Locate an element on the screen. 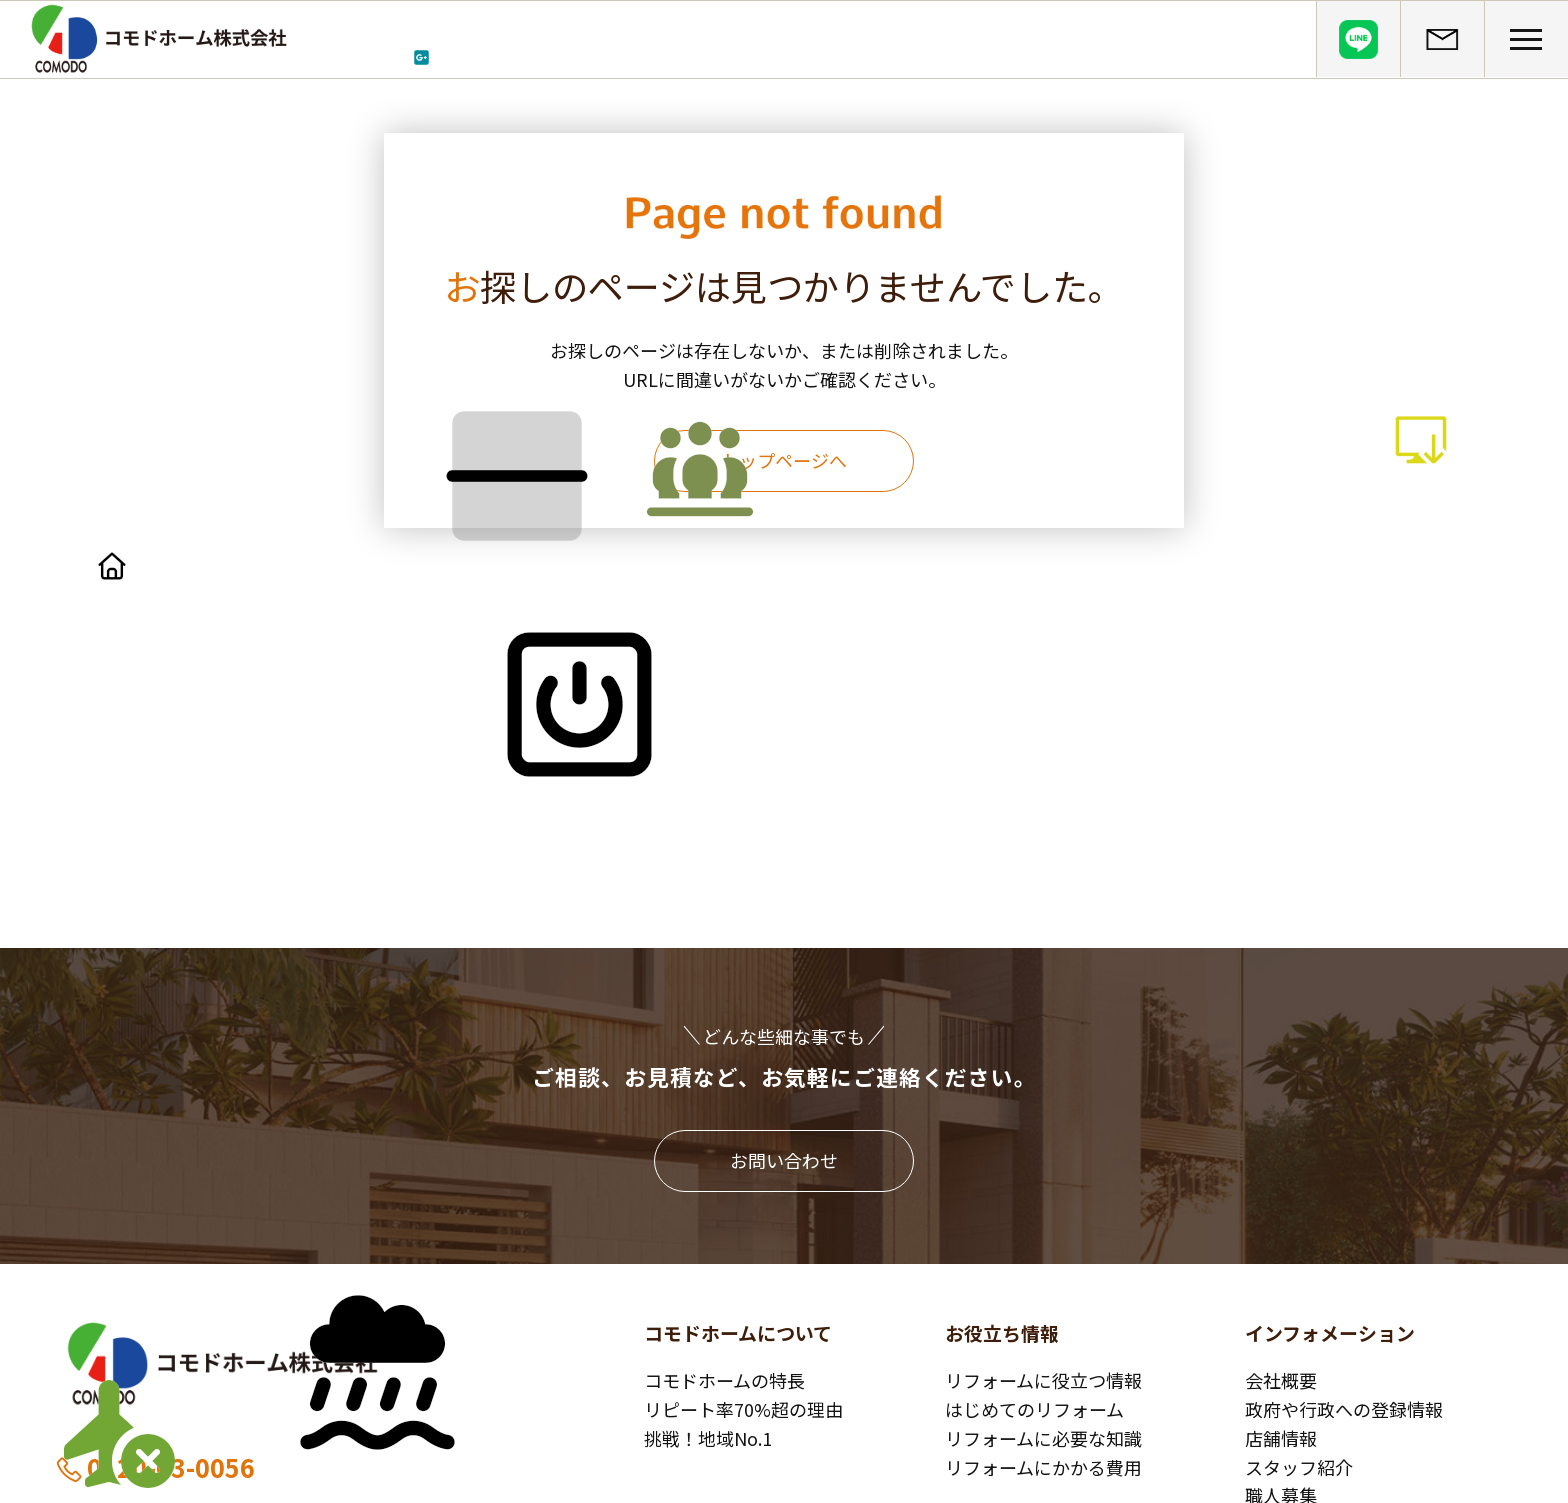 Image resolution: width=1568 pixels, height=1503 pixels. sign in with Google+ is located at coordinates (421, 57).